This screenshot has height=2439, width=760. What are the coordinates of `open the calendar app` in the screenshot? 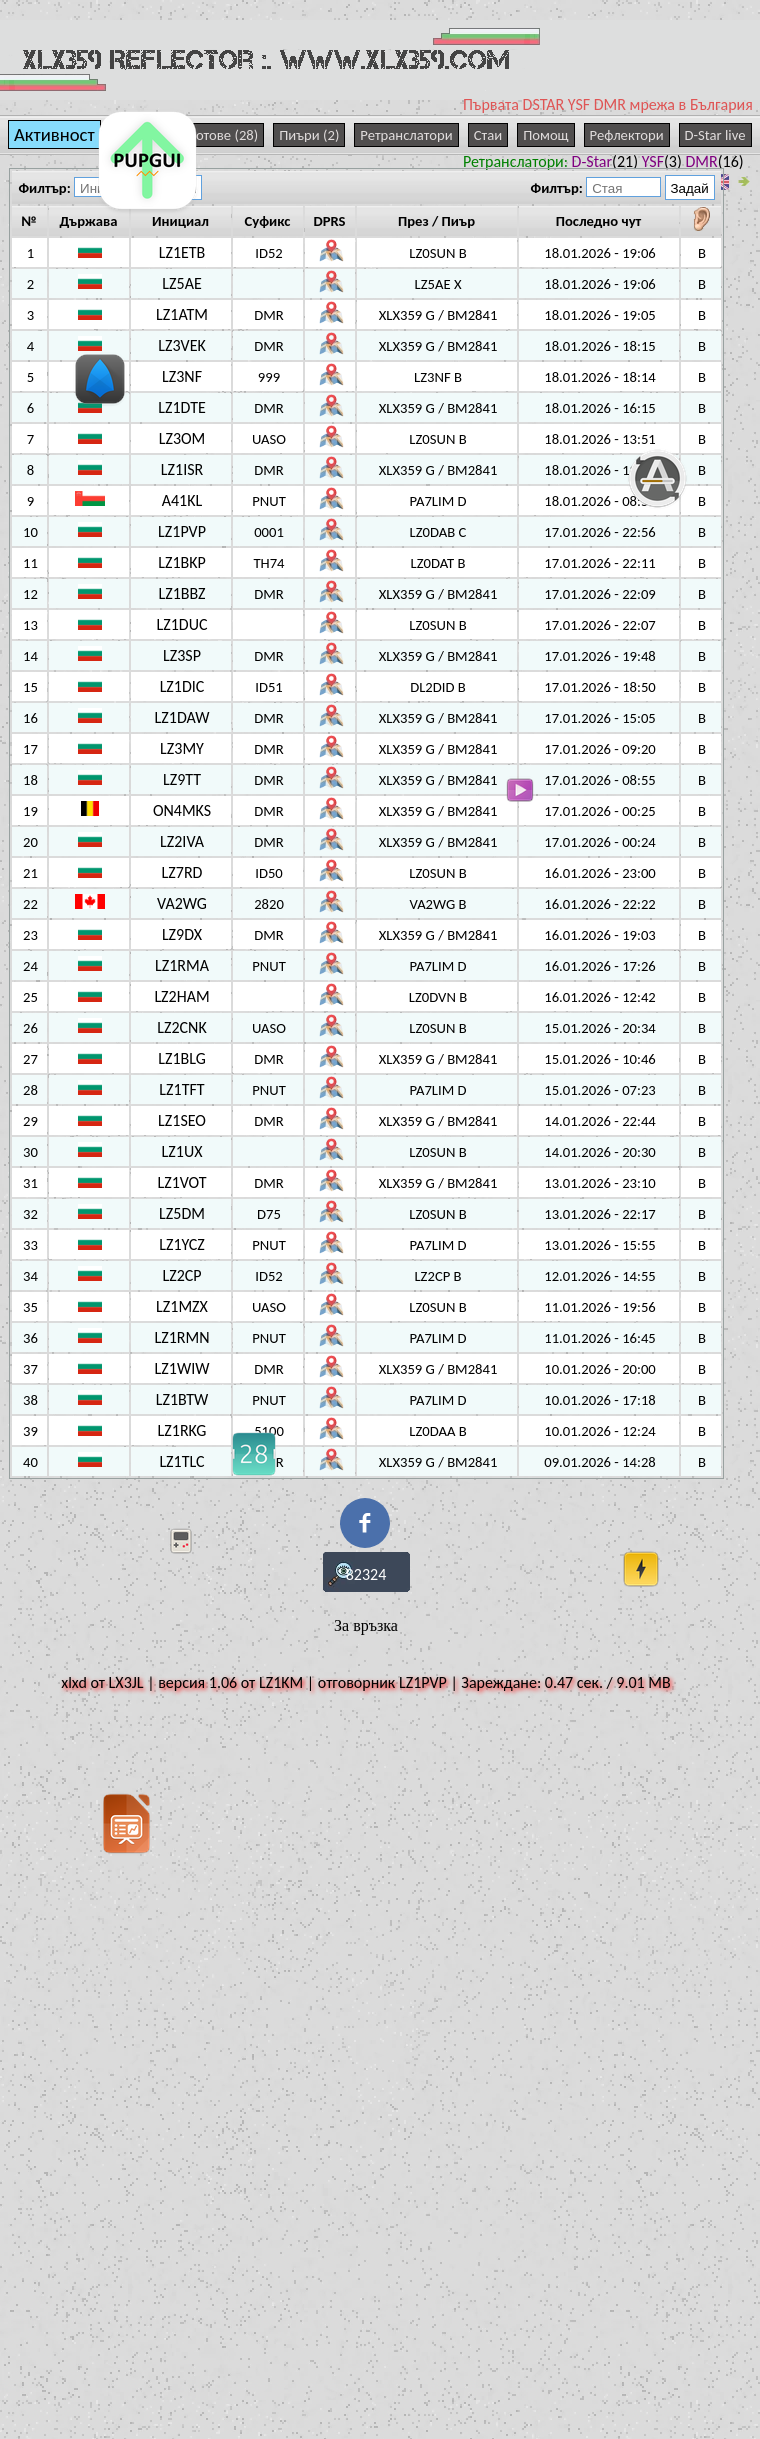 It's located at (254, 1454).